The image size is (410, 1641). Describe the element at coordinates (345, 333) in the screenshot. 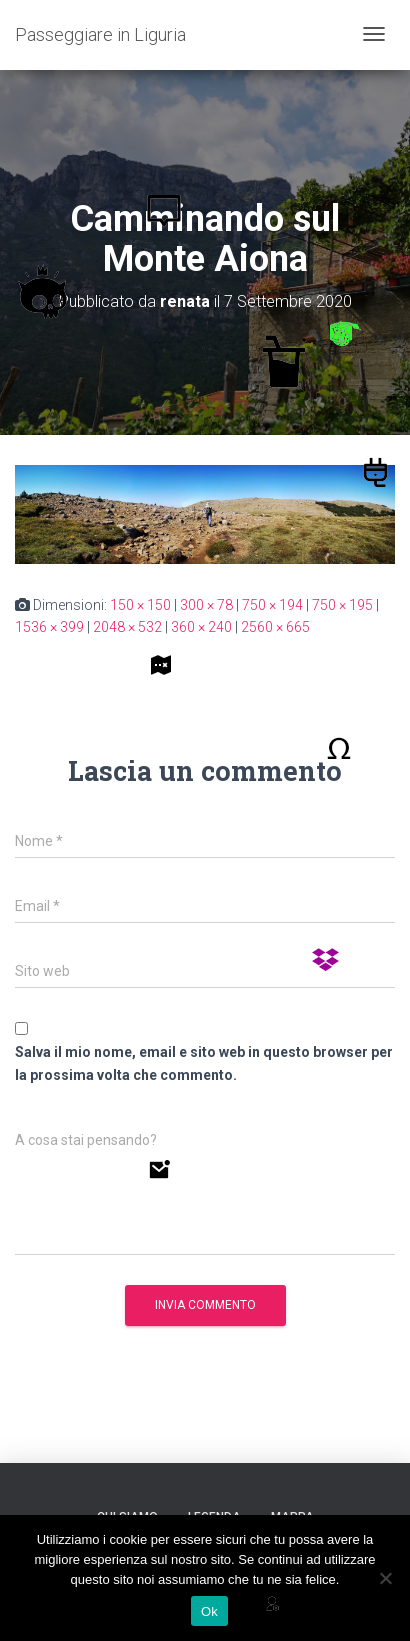

I see `sympy python library logo` at that location.